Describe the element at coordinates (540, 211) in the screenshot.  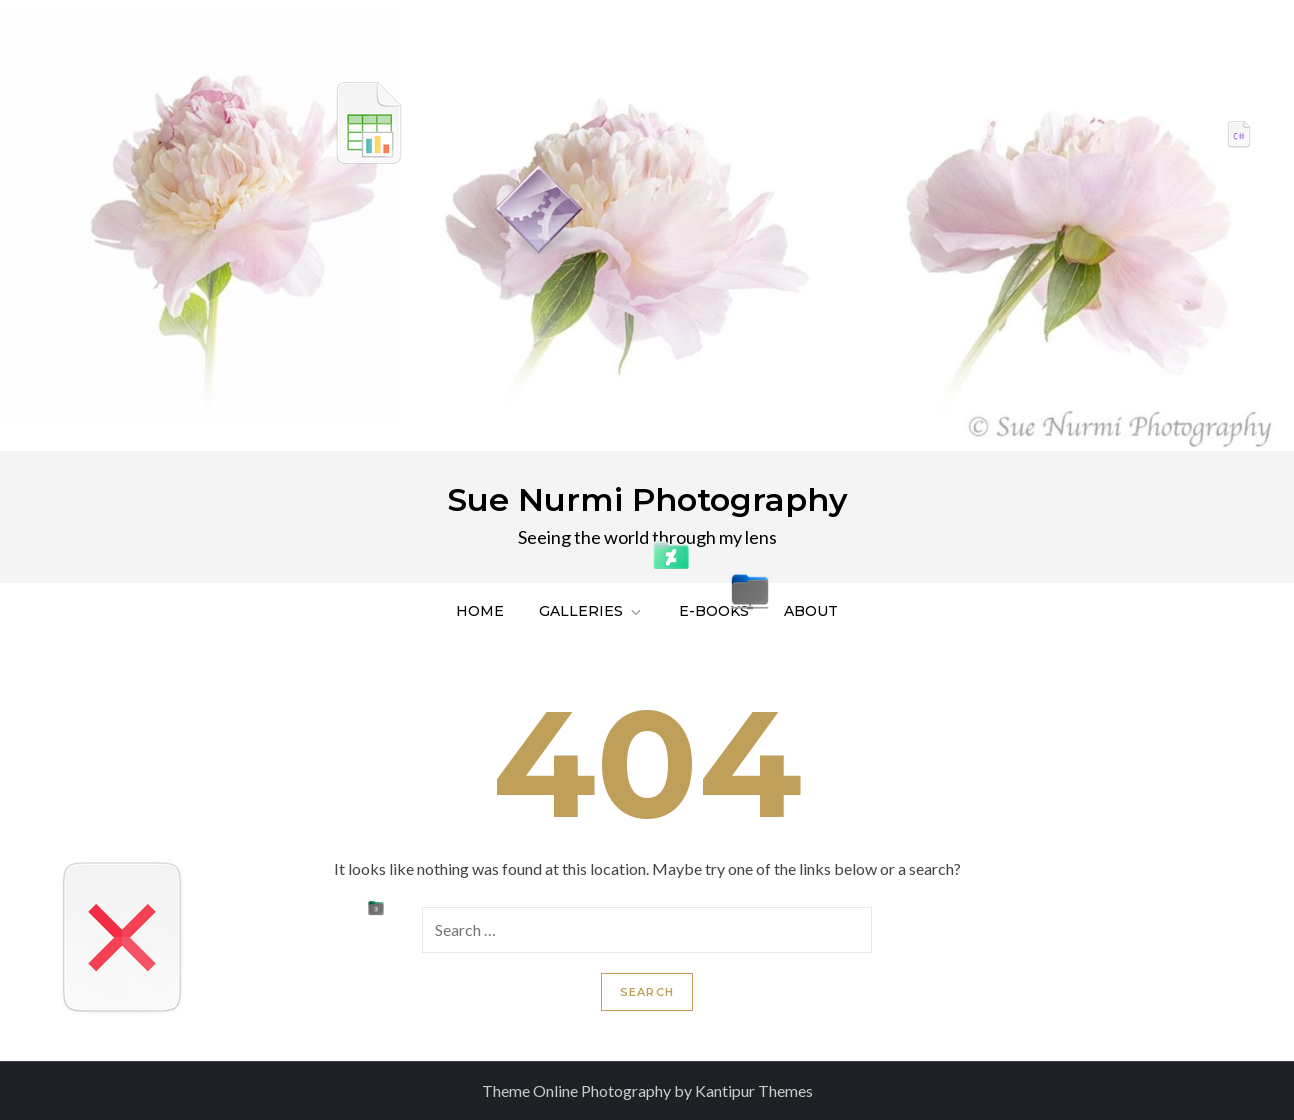
I see `indicates an executable program file` at that location.